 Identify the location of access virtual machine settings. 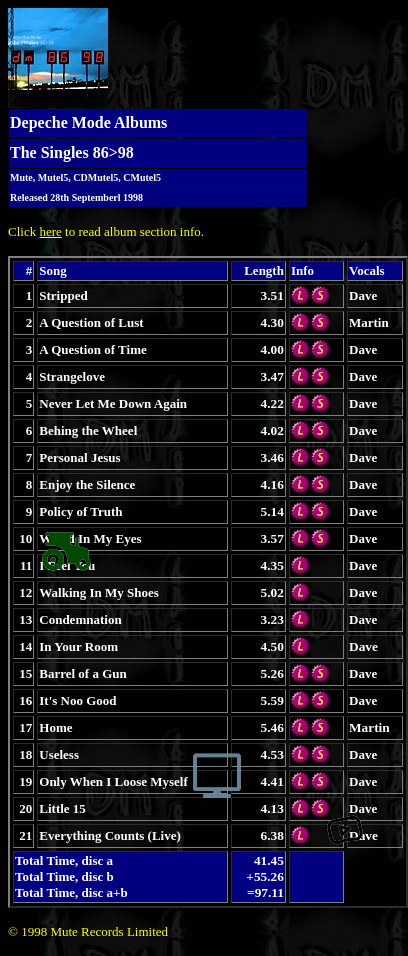
(217, 774).